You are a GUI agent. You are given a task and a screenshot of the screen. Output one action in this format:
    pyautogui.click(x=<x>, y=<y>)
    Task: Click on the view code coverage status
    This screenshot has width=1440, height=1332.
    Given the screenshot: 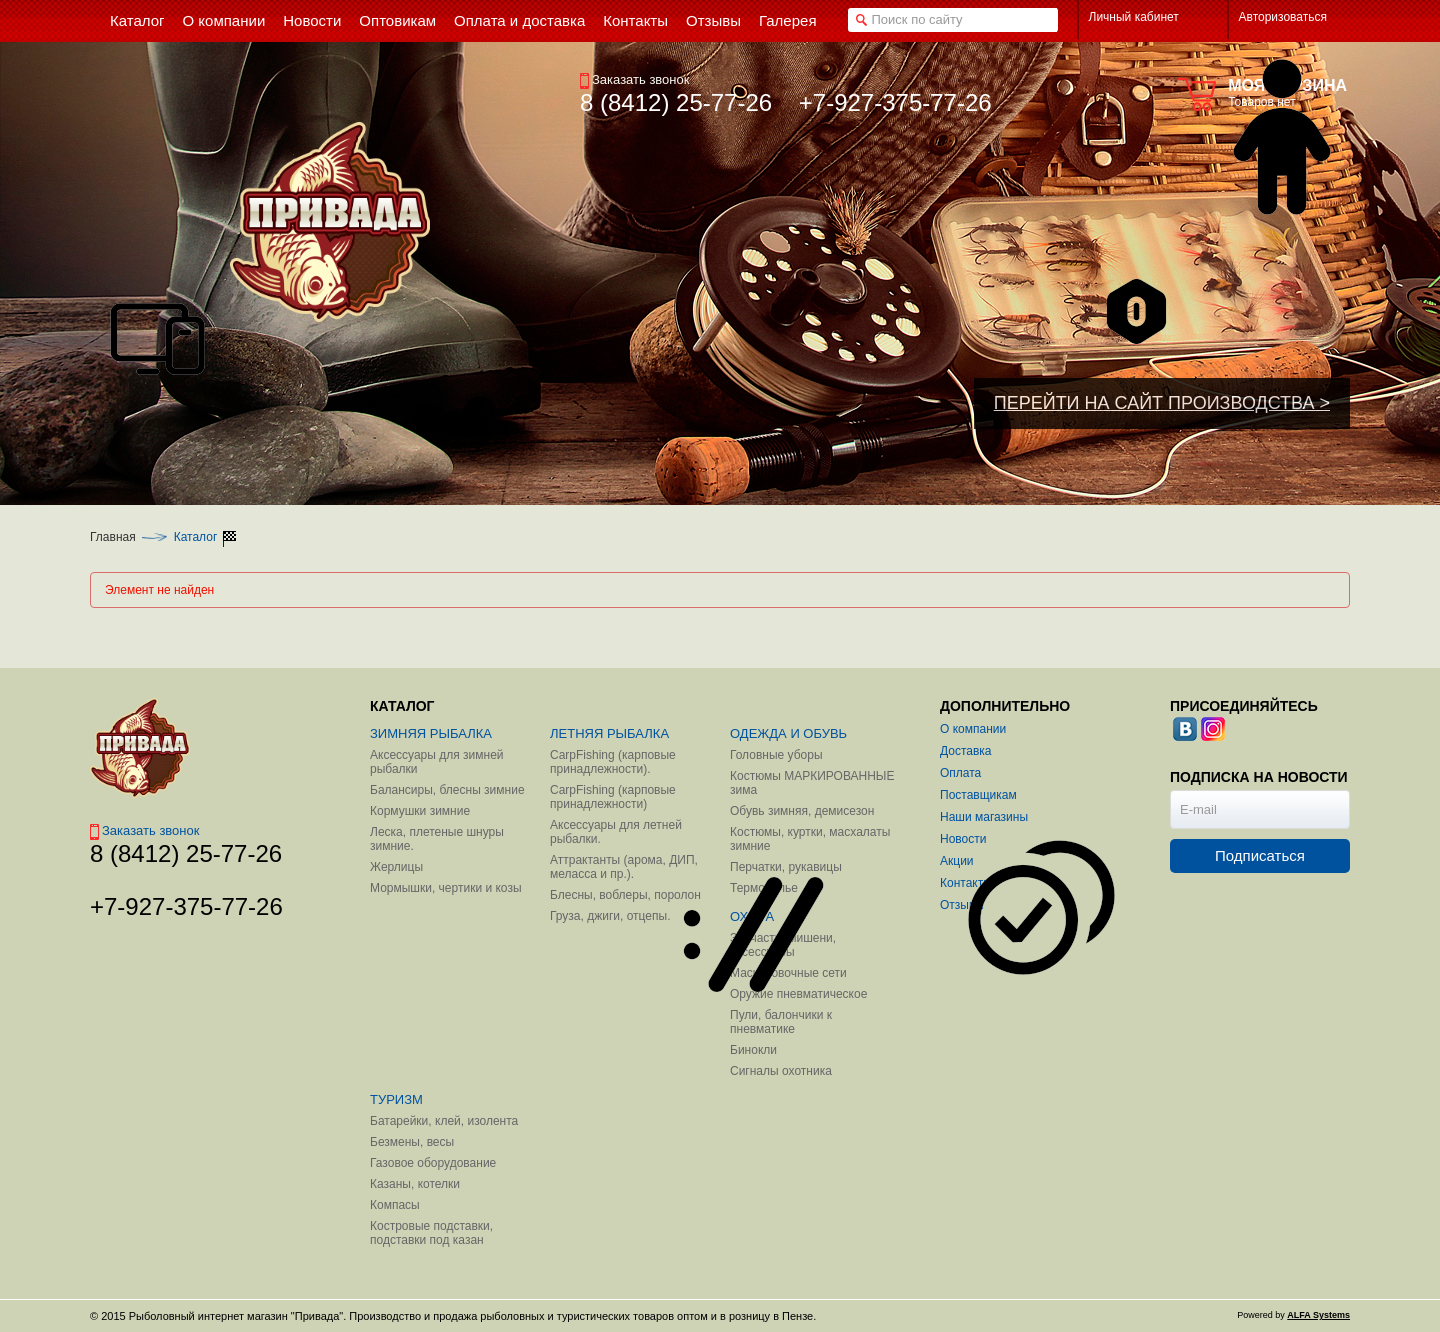 What is the action you would take?
    pyautogui.click(x=1041, y=901)
    